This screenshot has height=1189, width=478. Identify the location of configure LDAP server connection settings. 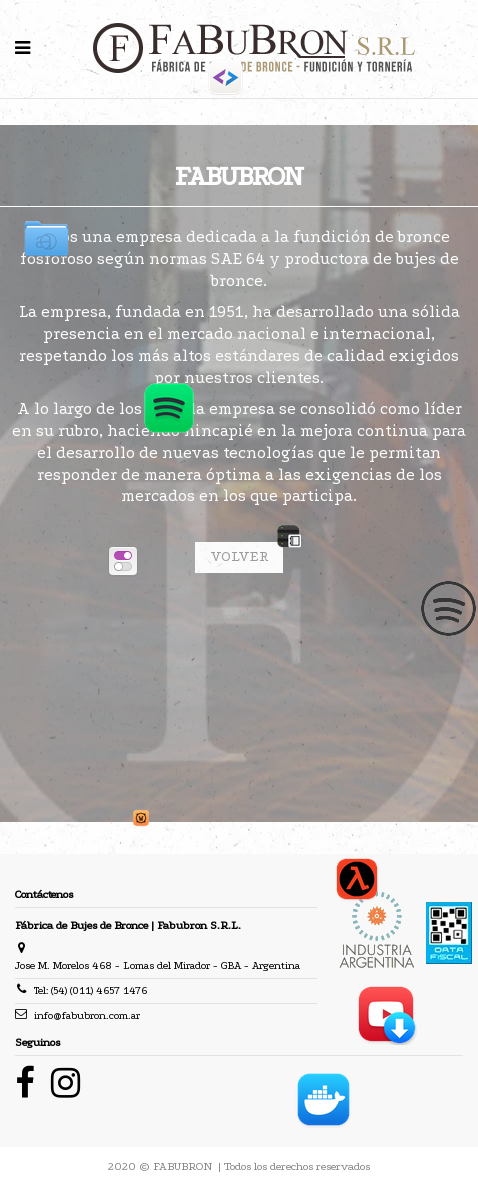
(288, 536).